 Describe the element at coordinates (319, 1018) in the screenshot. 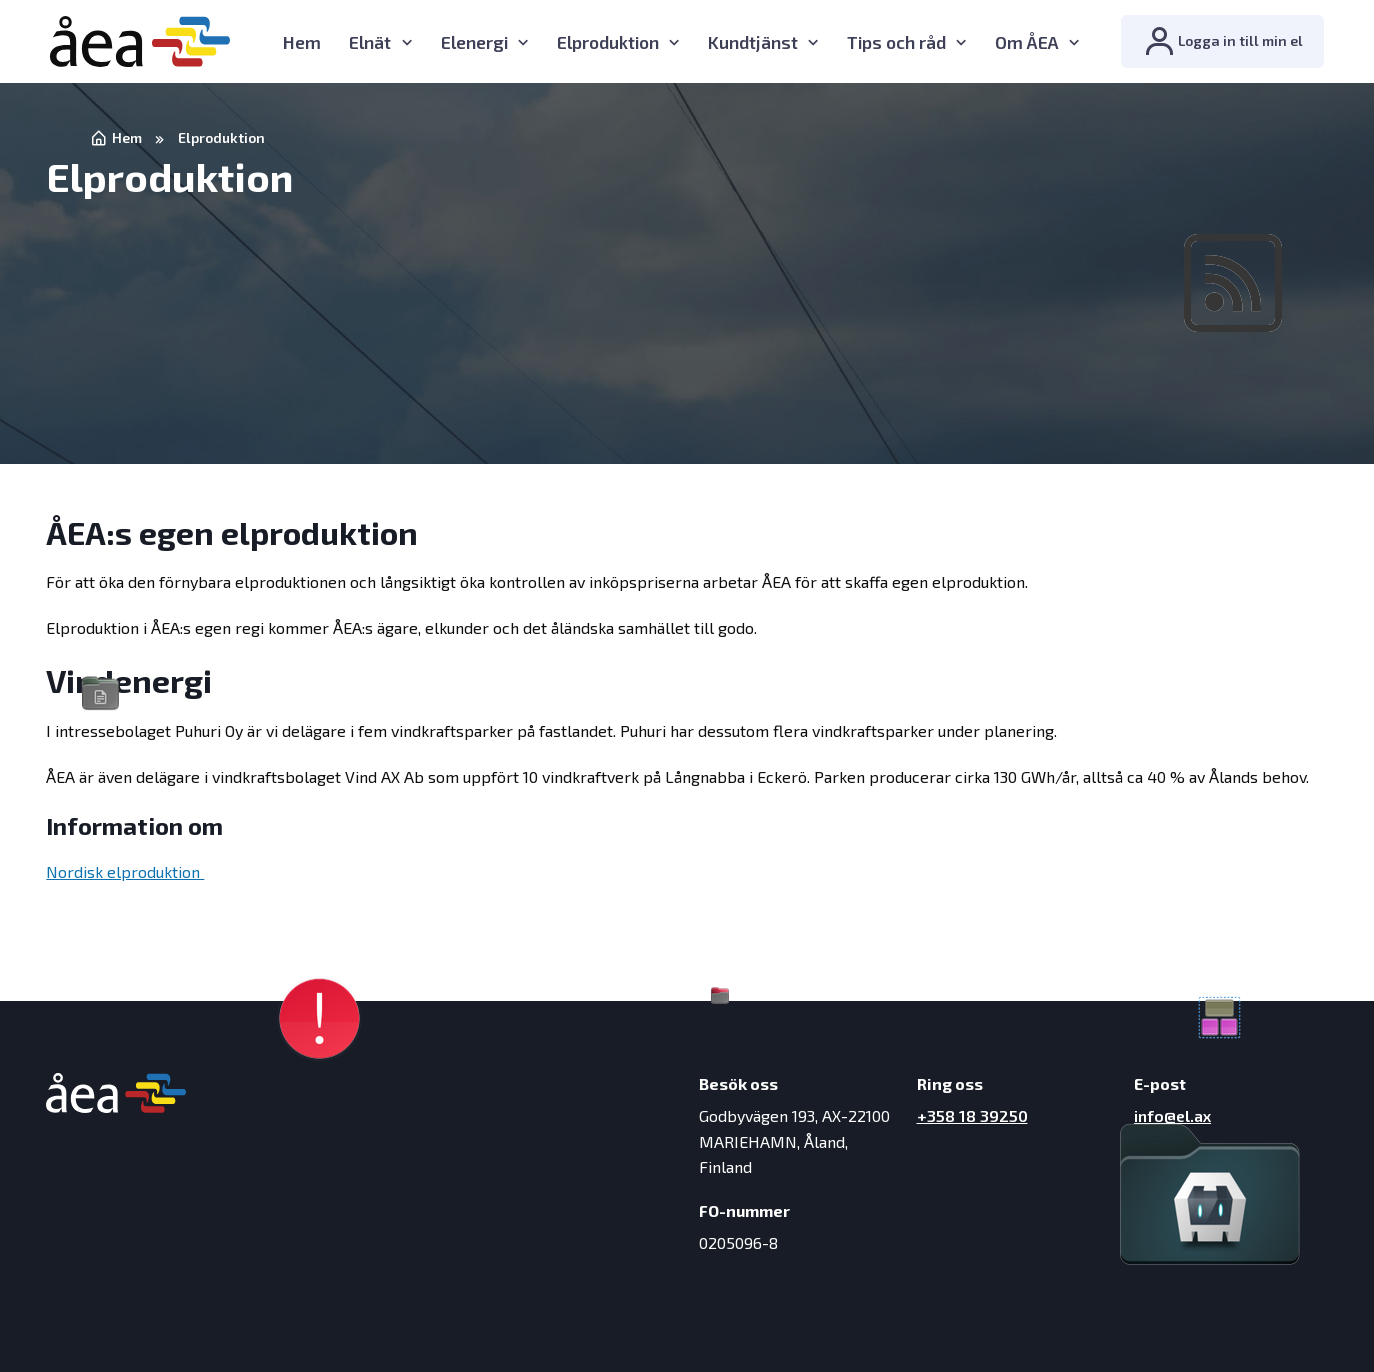

I see `indicates an important alert or warning` at that location.